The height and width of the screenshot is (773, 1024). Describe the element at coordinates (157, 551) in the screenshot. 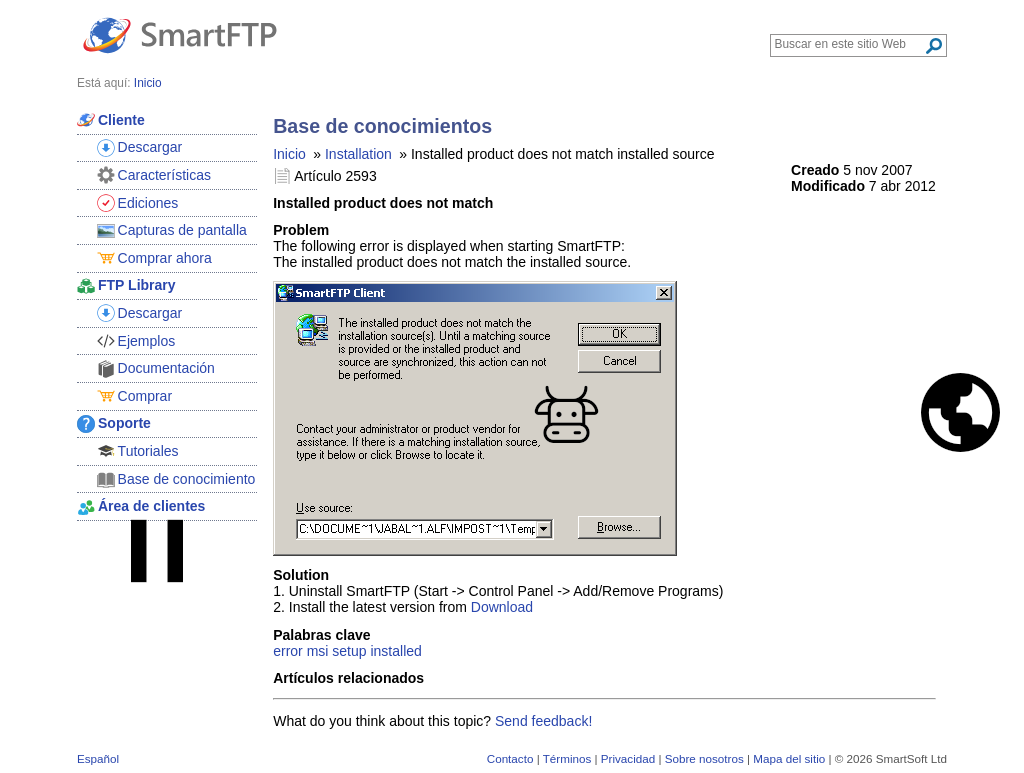

I see `pause media playback` at that location.